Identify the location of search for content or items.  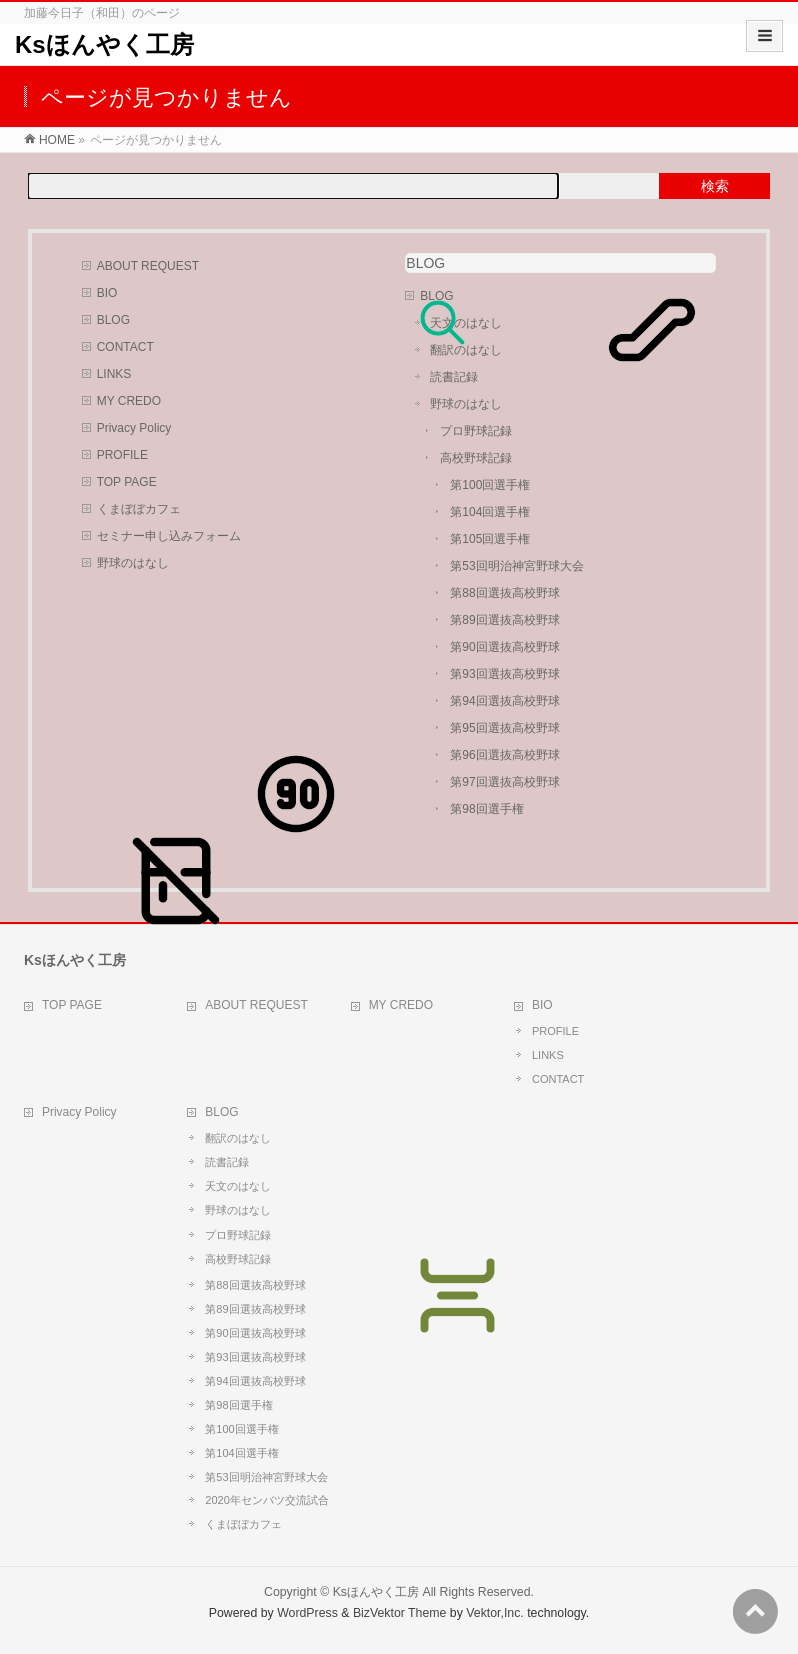
(442, 322).